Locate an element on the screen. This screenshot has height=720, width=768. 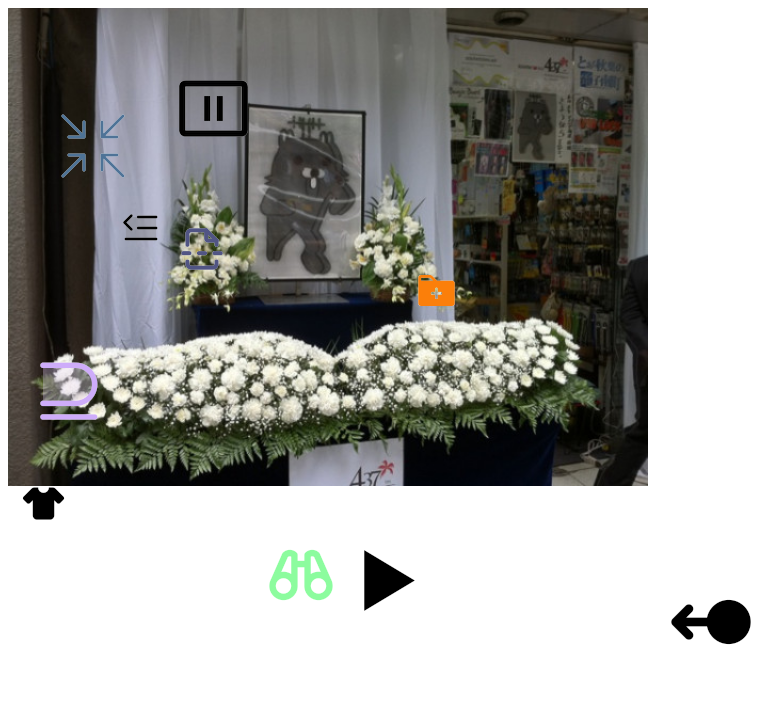
collapse or minimize content is located at coordinates (93, 146).